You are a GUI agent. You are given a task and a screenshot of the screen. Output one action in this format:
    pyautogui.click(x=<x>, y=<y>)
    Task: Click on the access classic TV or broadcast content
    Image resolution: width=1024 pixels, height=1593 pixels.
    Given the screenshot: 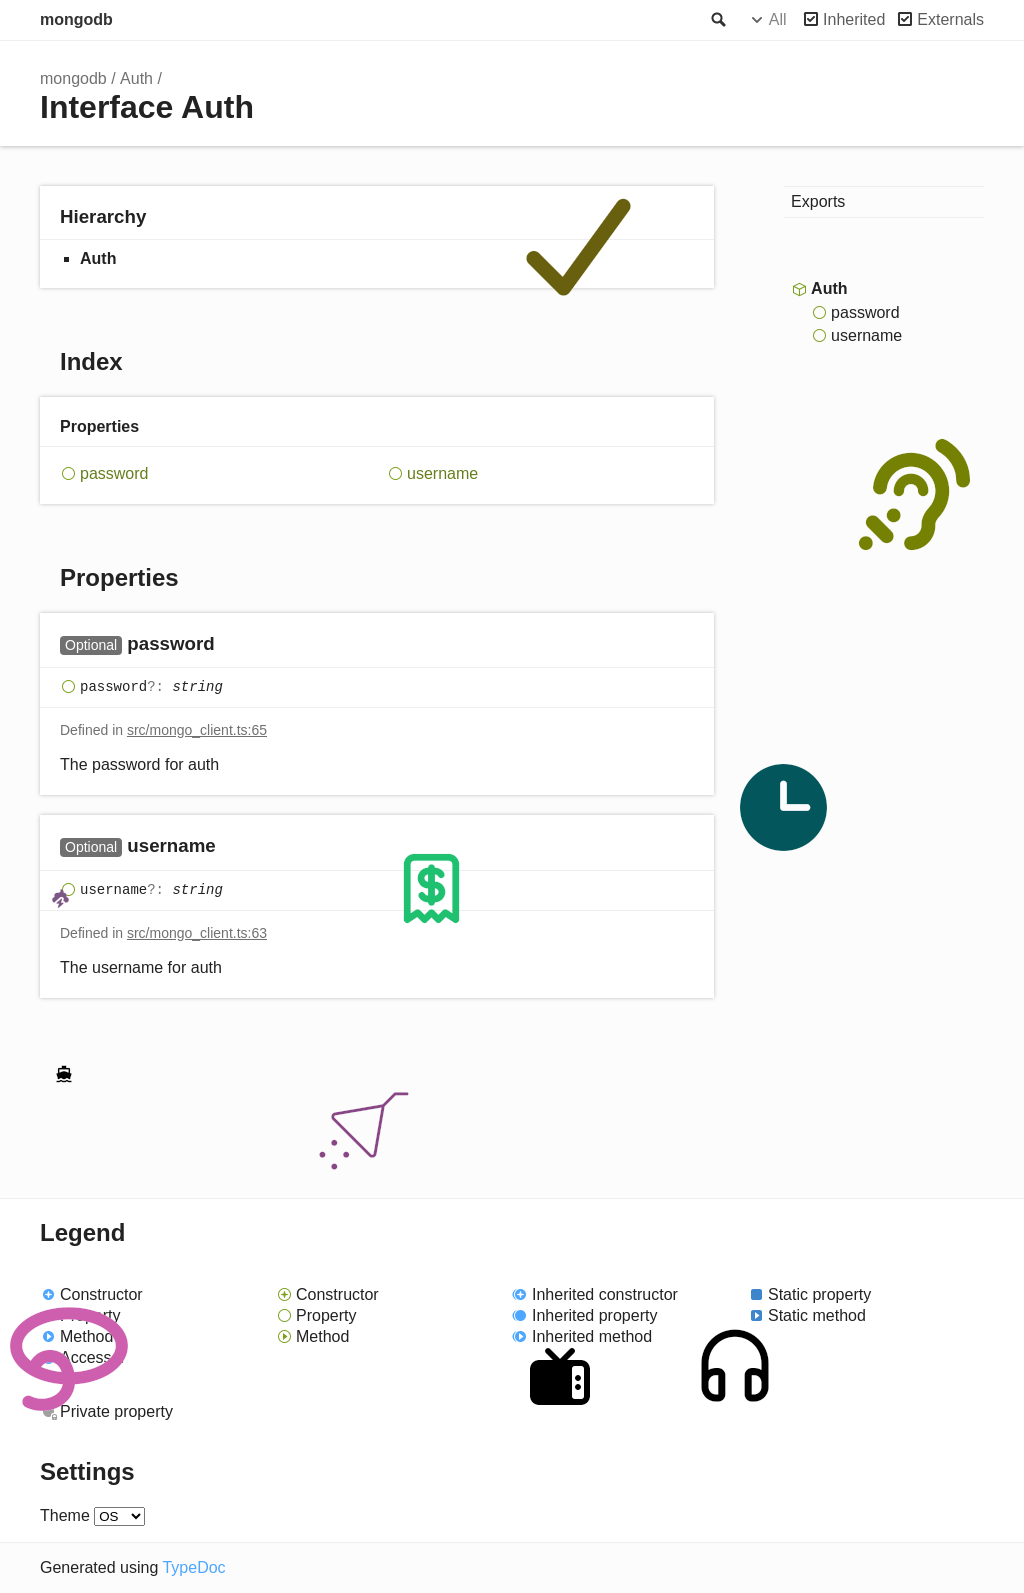 What is the action you would take?
    pyautogui.click(x=560, y=1378)
    